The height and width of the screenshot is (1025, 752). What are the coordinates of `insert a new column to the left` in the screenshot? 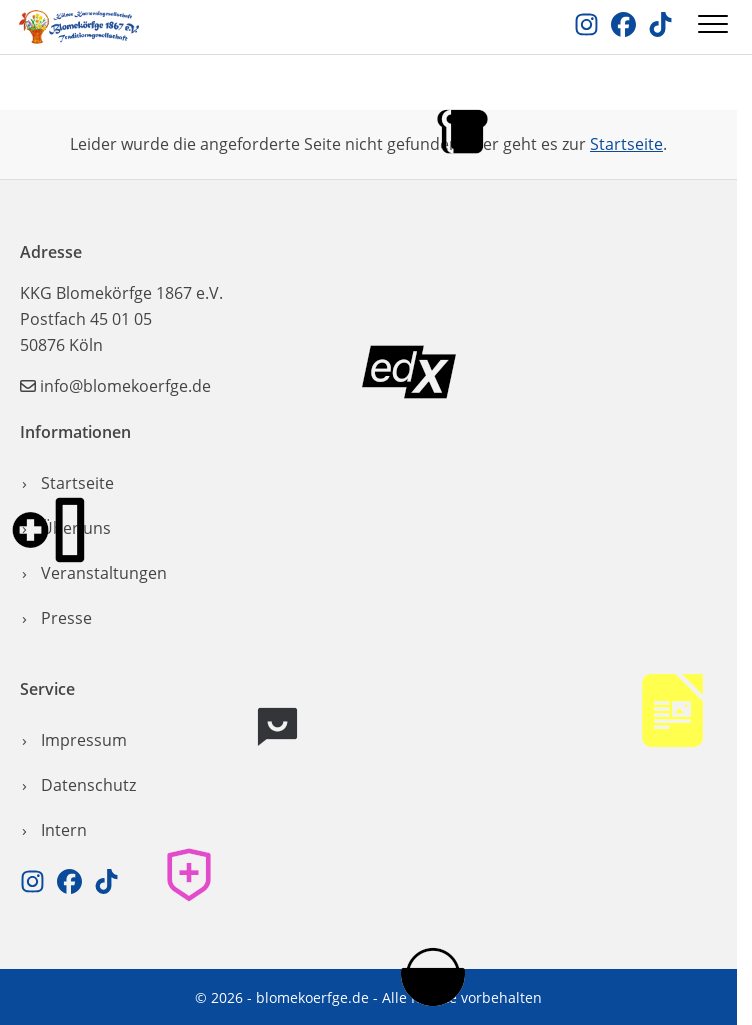 It's located at (52, 530).